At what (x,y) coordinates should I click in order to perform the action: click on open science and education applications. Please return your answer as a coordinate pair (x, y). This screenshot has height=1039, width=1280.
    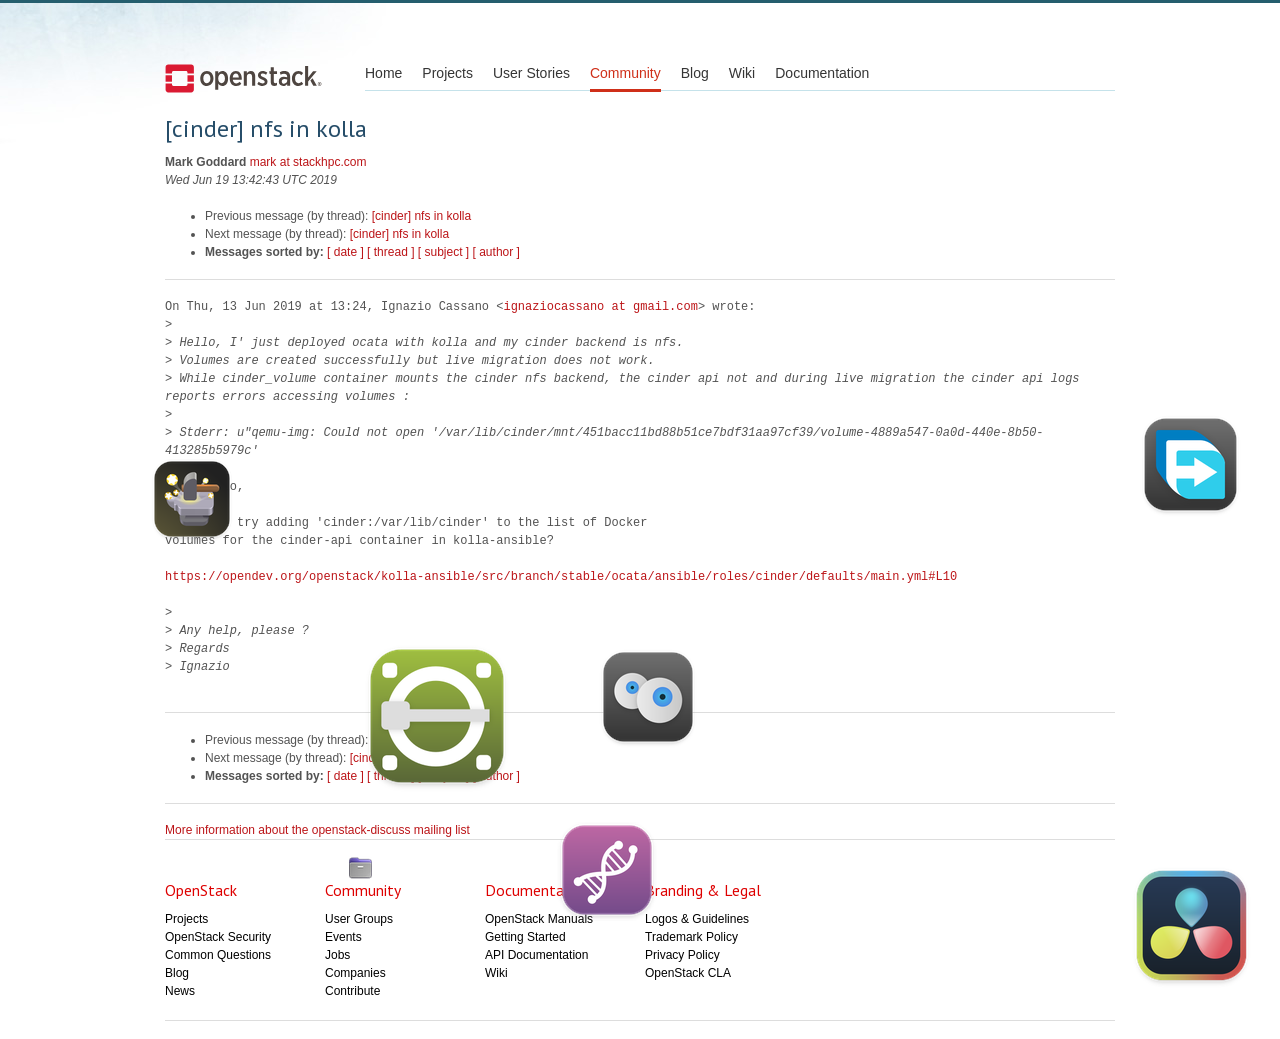
    Looking at the image, I should click on (607, 870).